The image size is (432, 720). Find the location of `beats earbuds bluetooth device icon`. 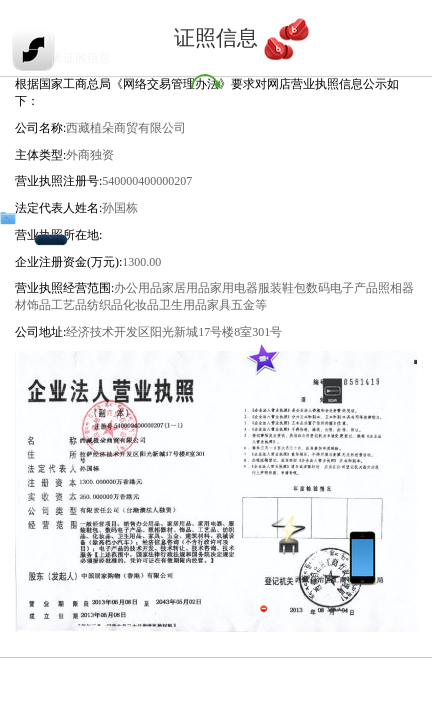

beats earbuds bluetooth device icon is located at coordinates (286, 39).